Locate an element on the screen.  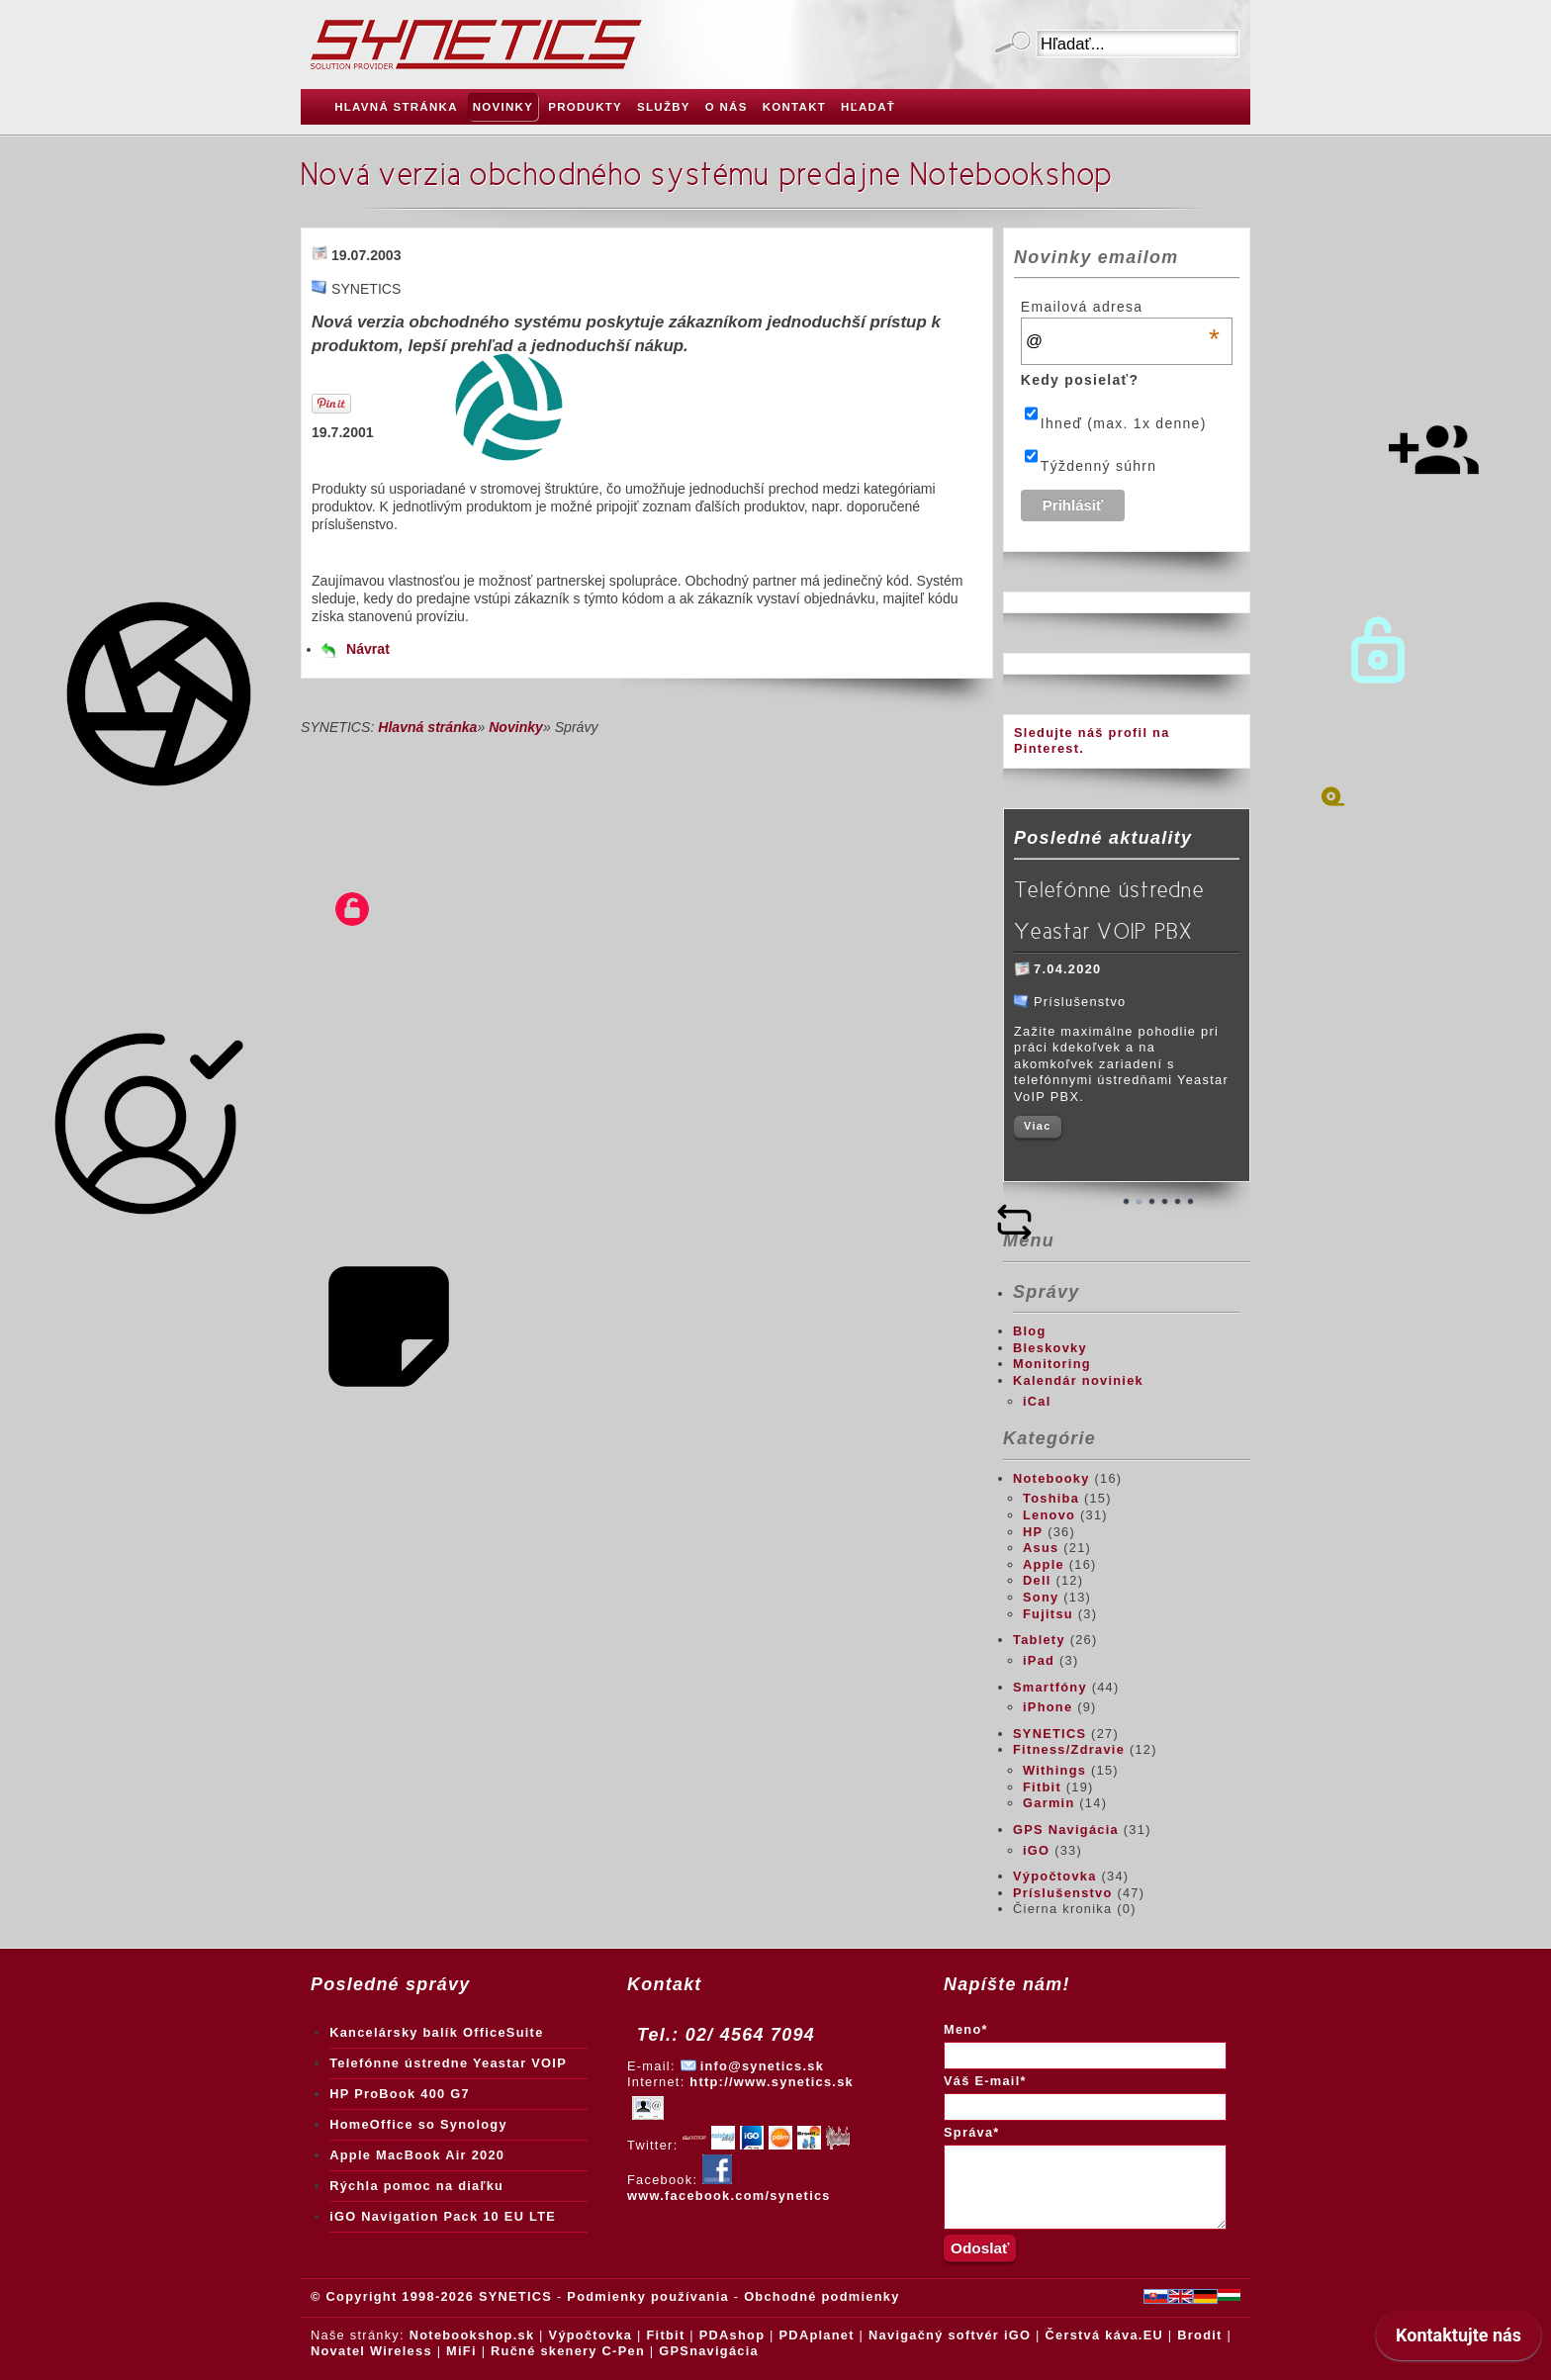
create a new note is located at coordinates (389, 1327).